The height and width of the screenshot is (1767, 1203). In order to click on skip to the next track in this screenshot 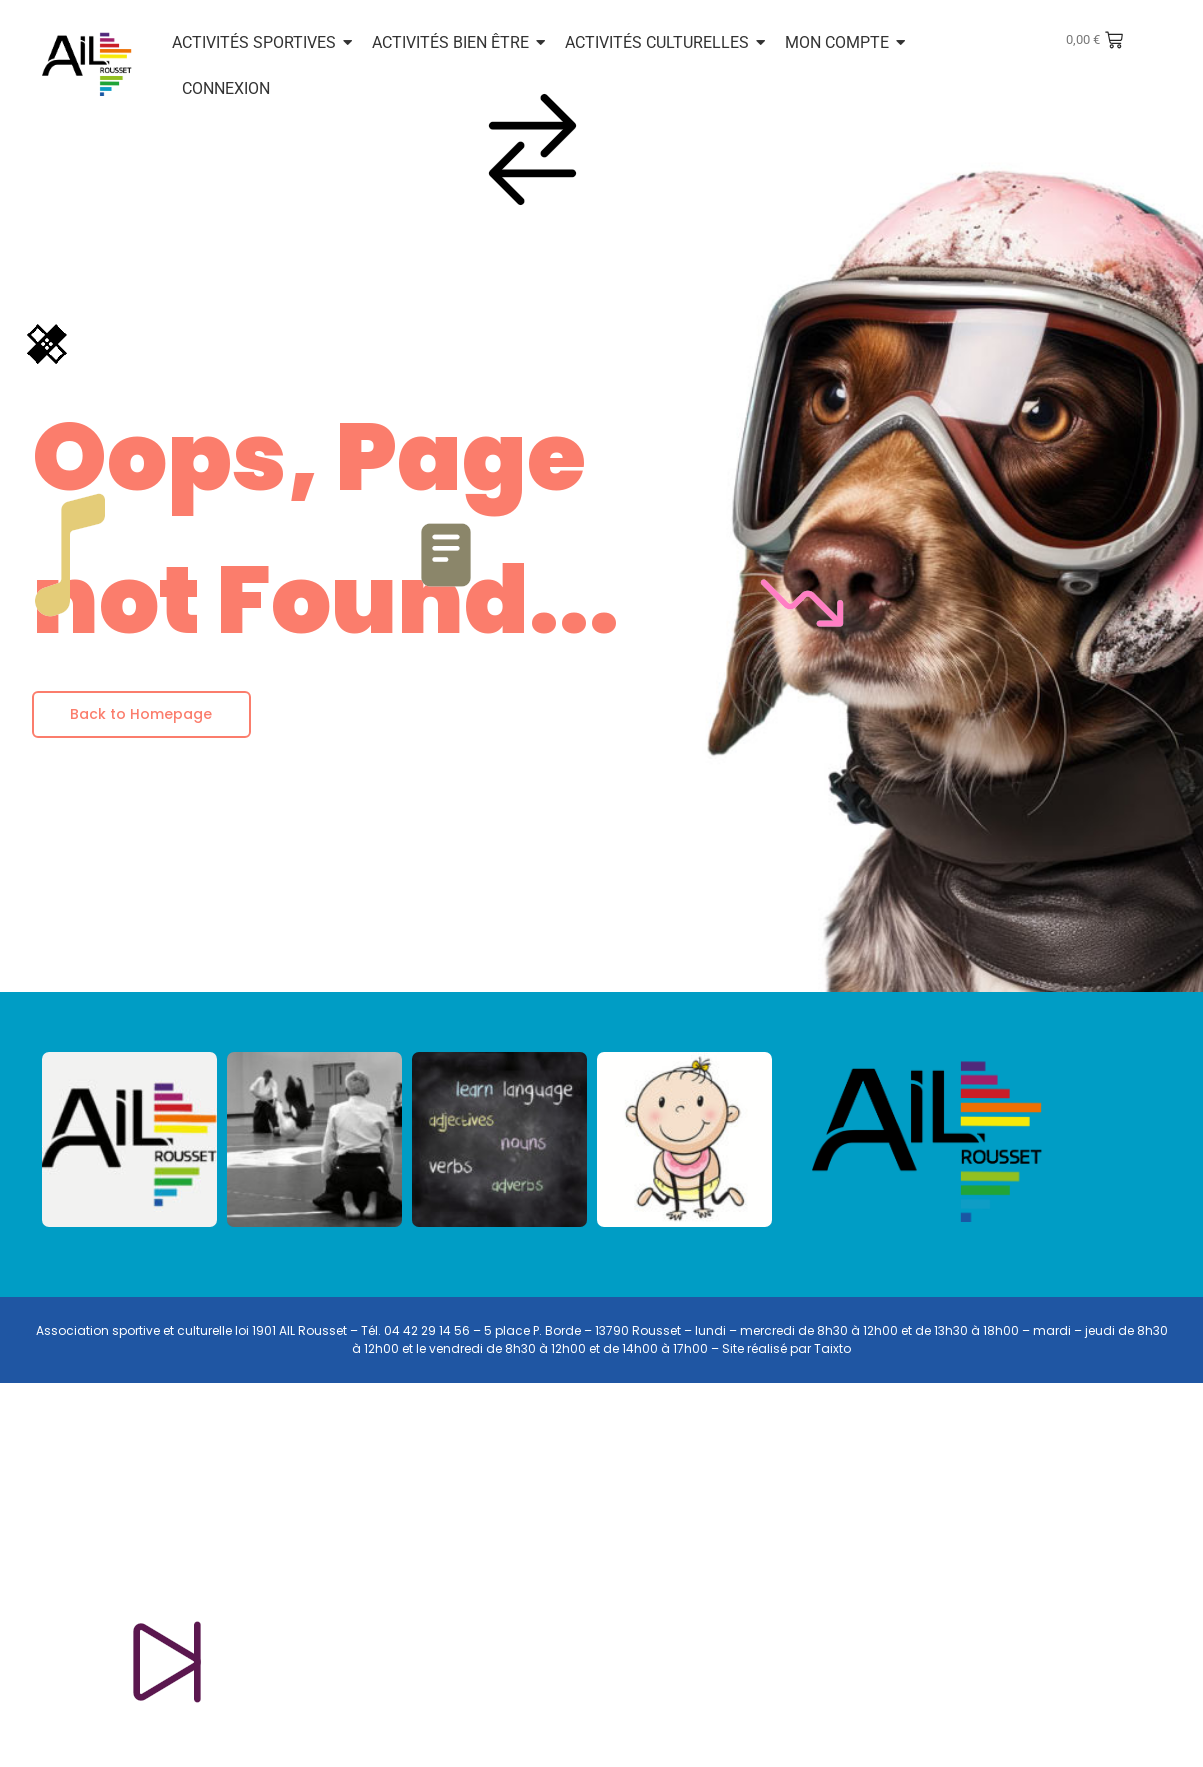, I will do `click(167, 1662)`.